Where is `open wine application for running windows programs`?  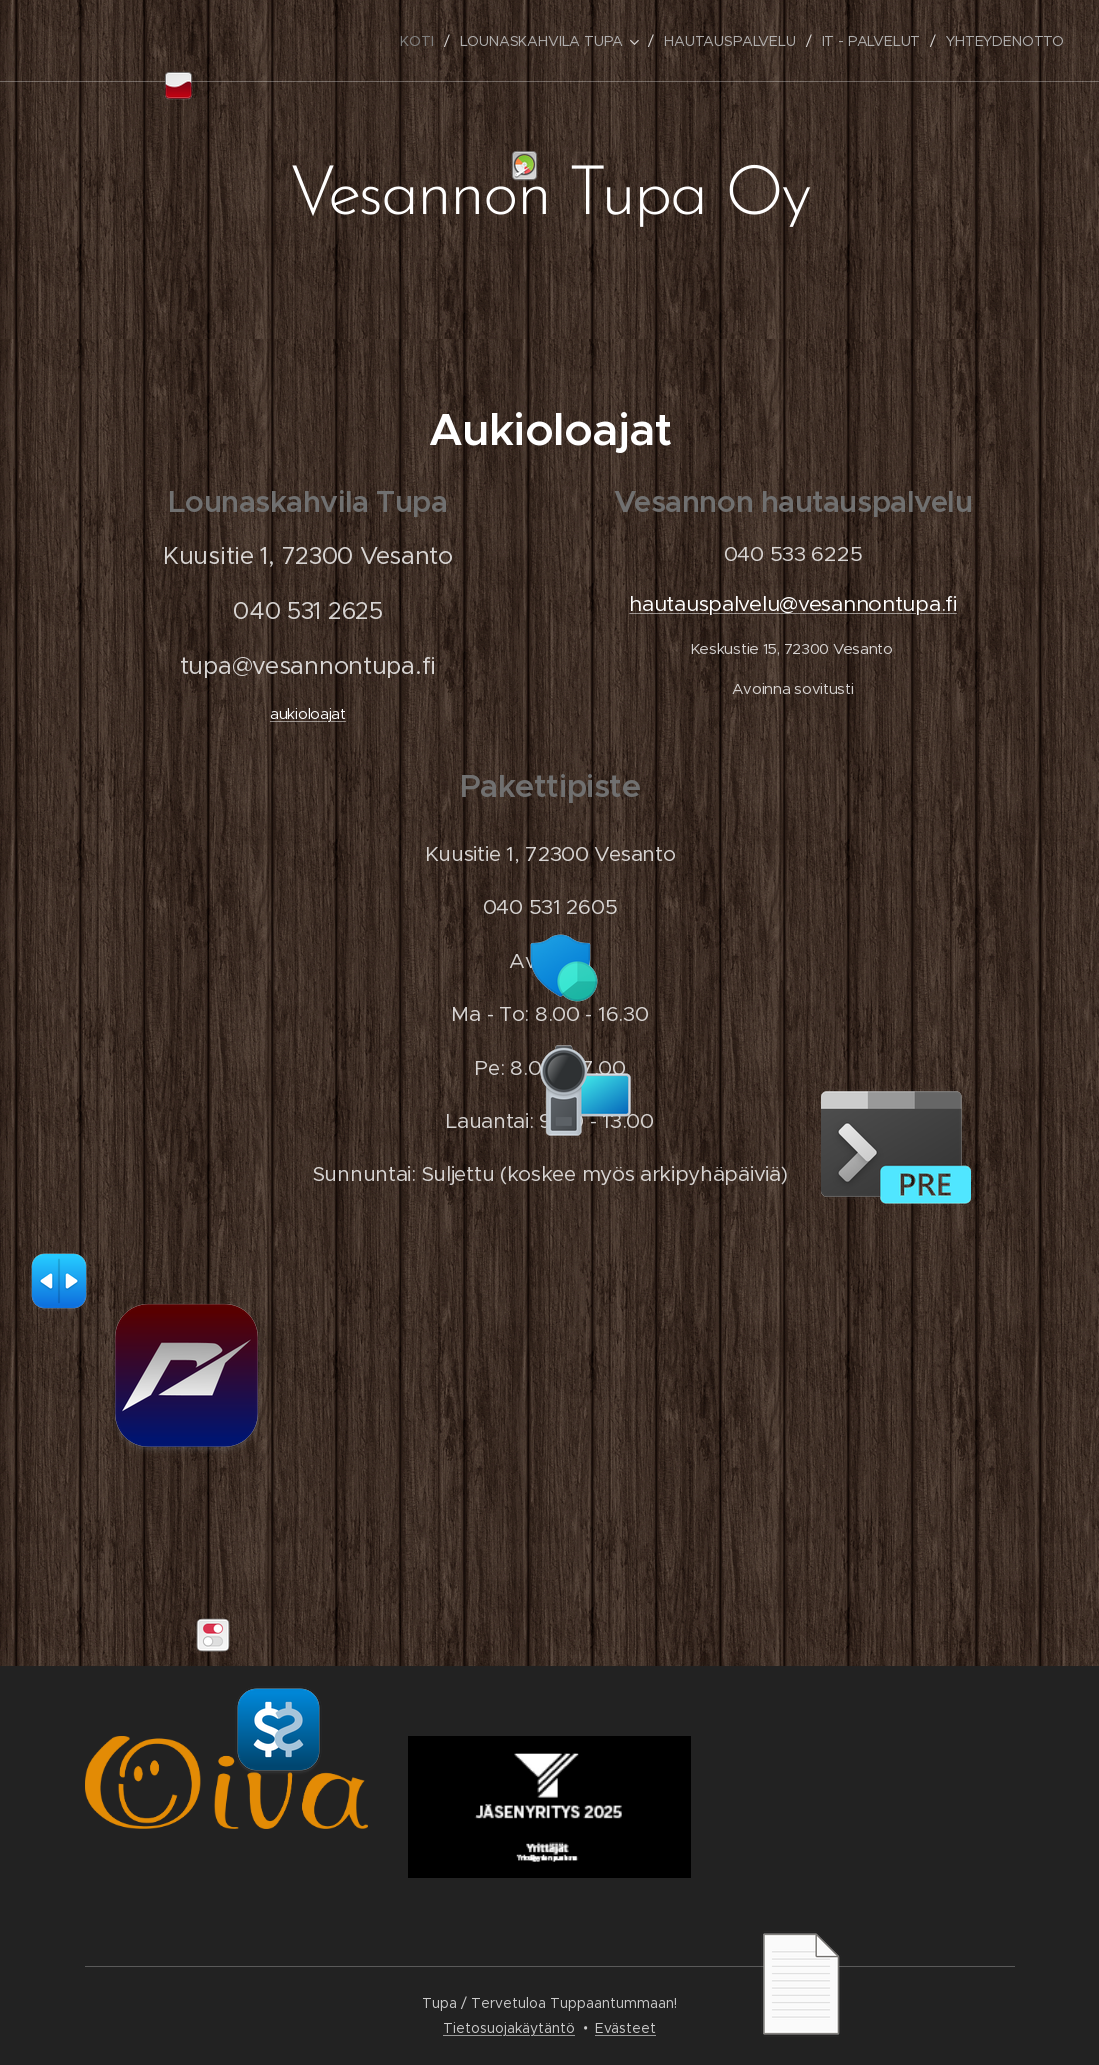 open wine application for running windows programs is located at coordinates (178, 85).